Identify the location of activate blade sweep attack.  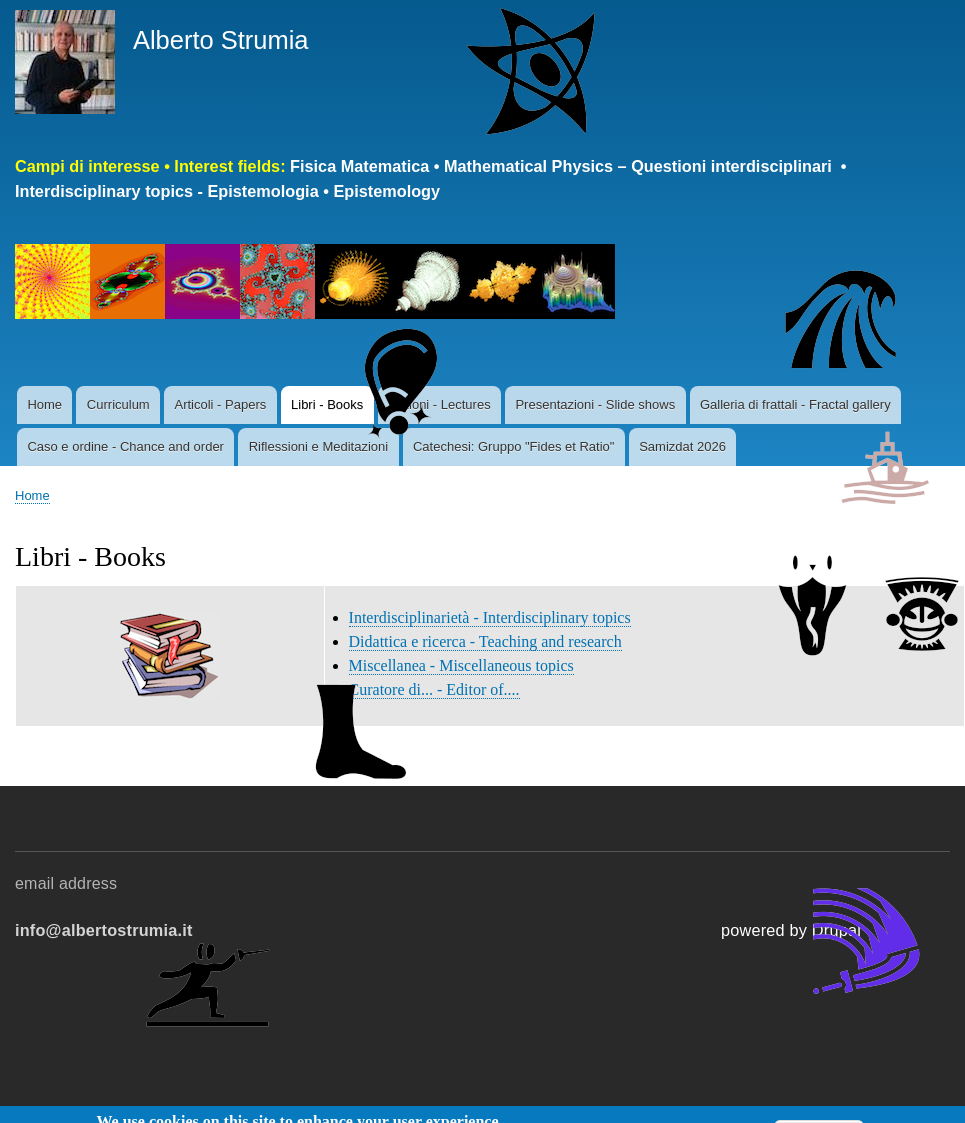
(866, 941).